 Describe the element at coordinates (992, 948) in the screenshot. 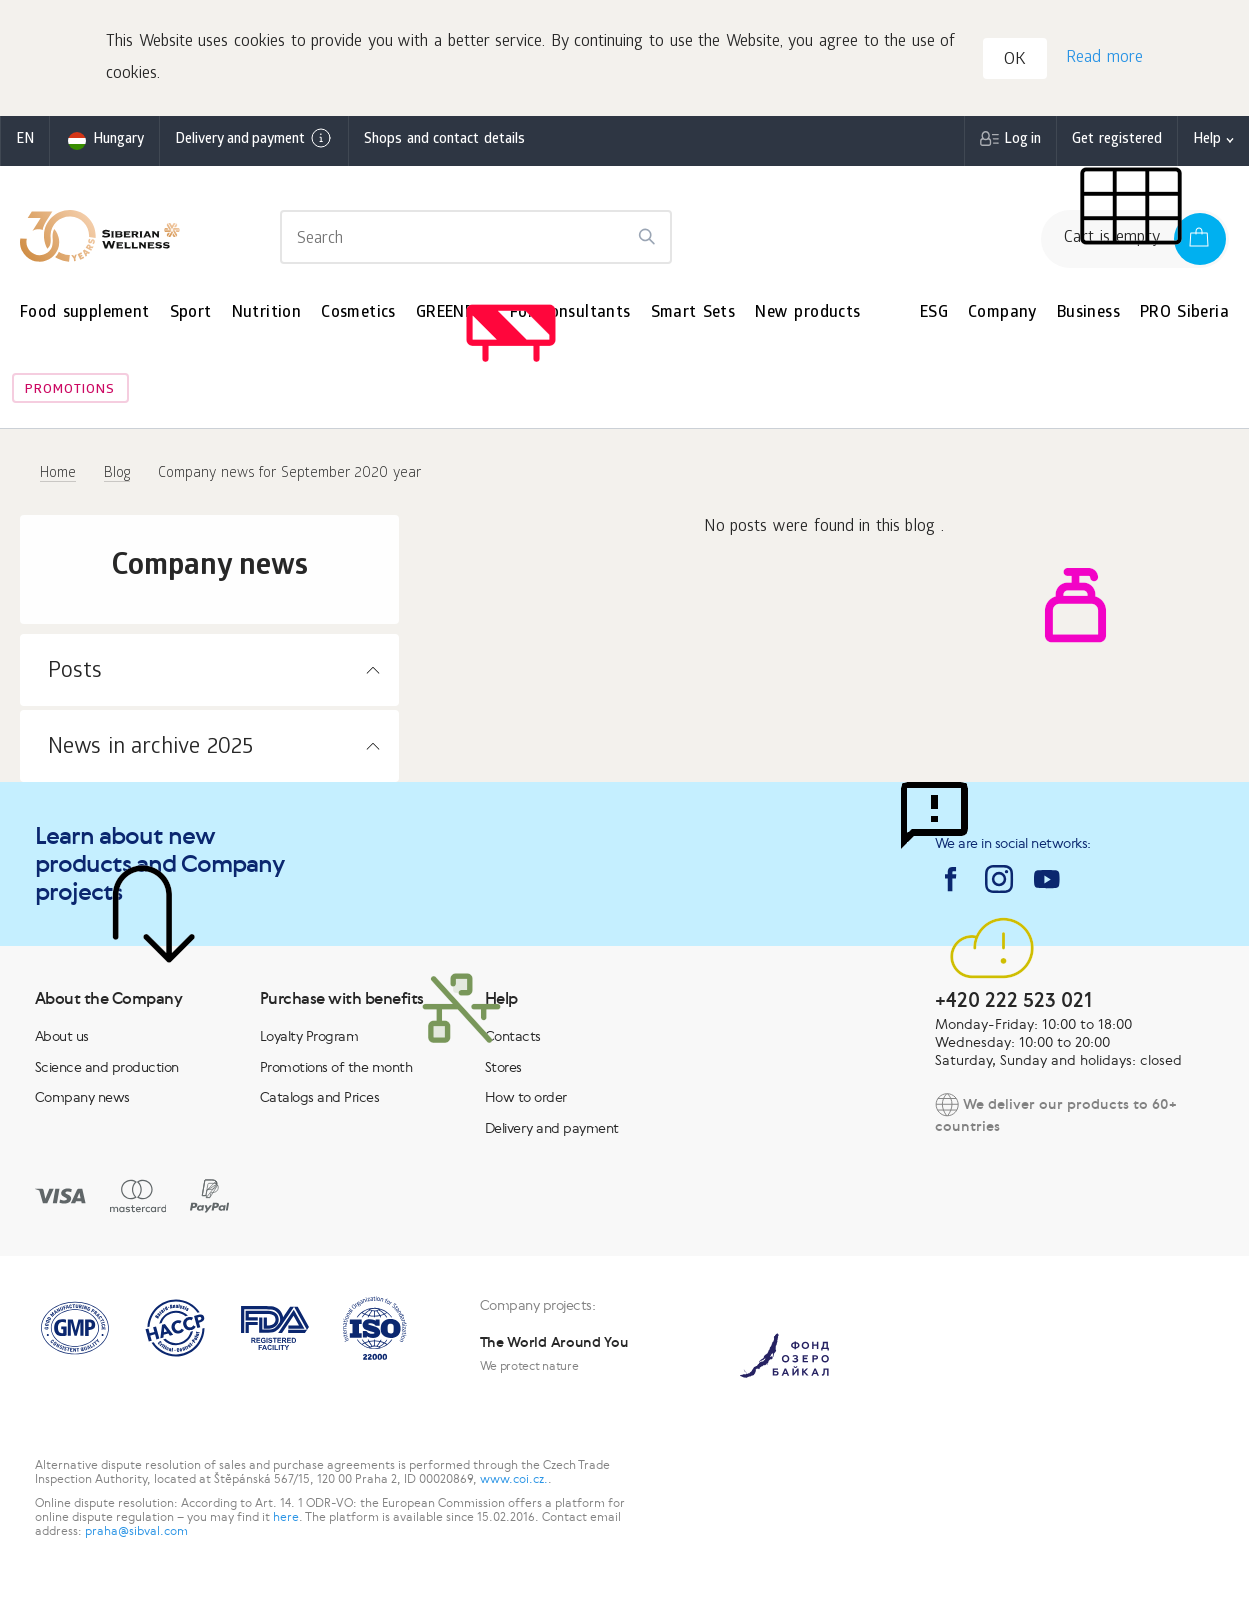

I see `cloud storage warning or alert` at that location.